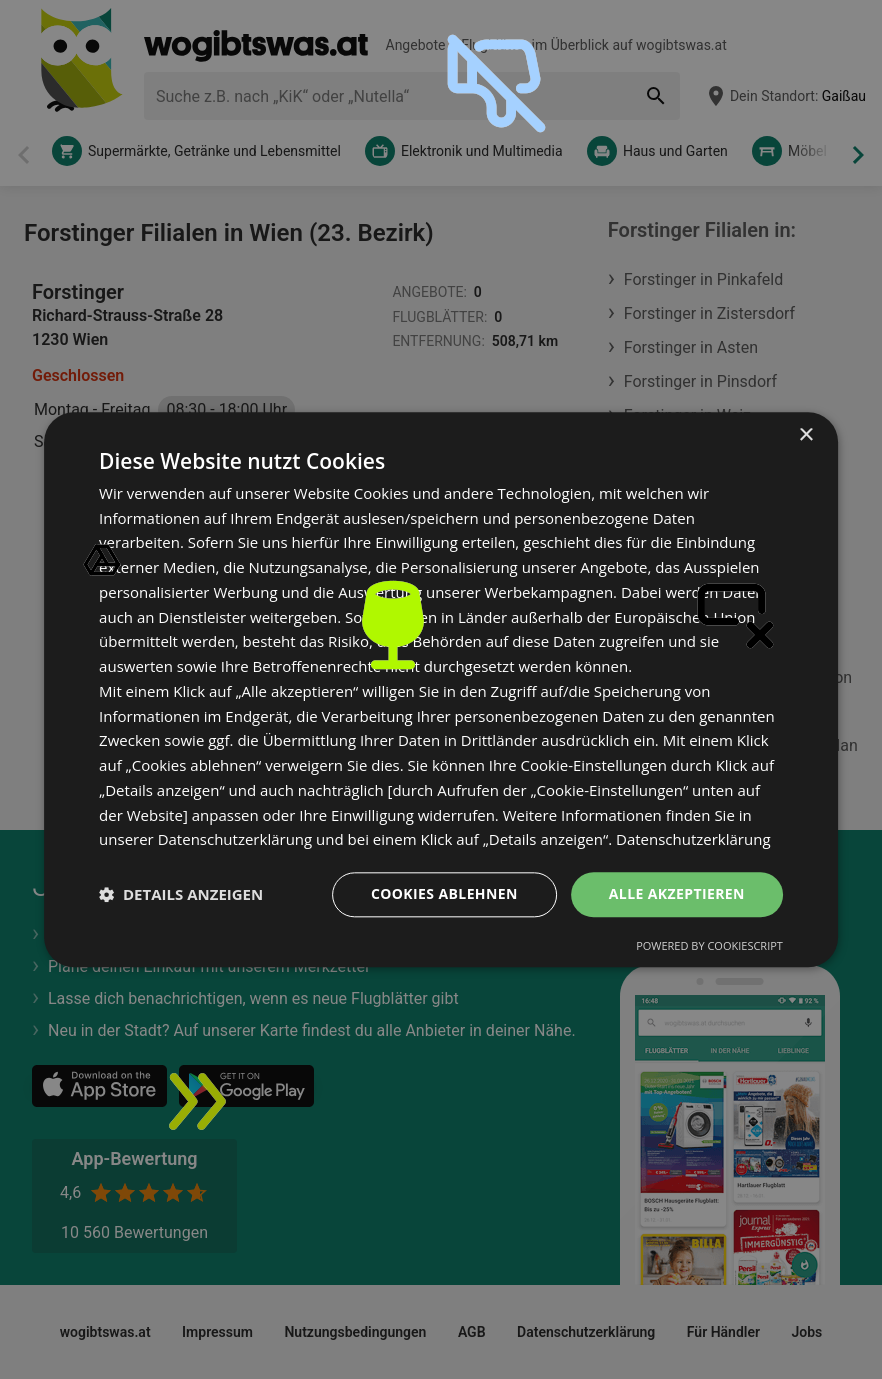  Describe the element at coordinates (102, 559) in the screenshot. I see `open Google Drive` at that location.